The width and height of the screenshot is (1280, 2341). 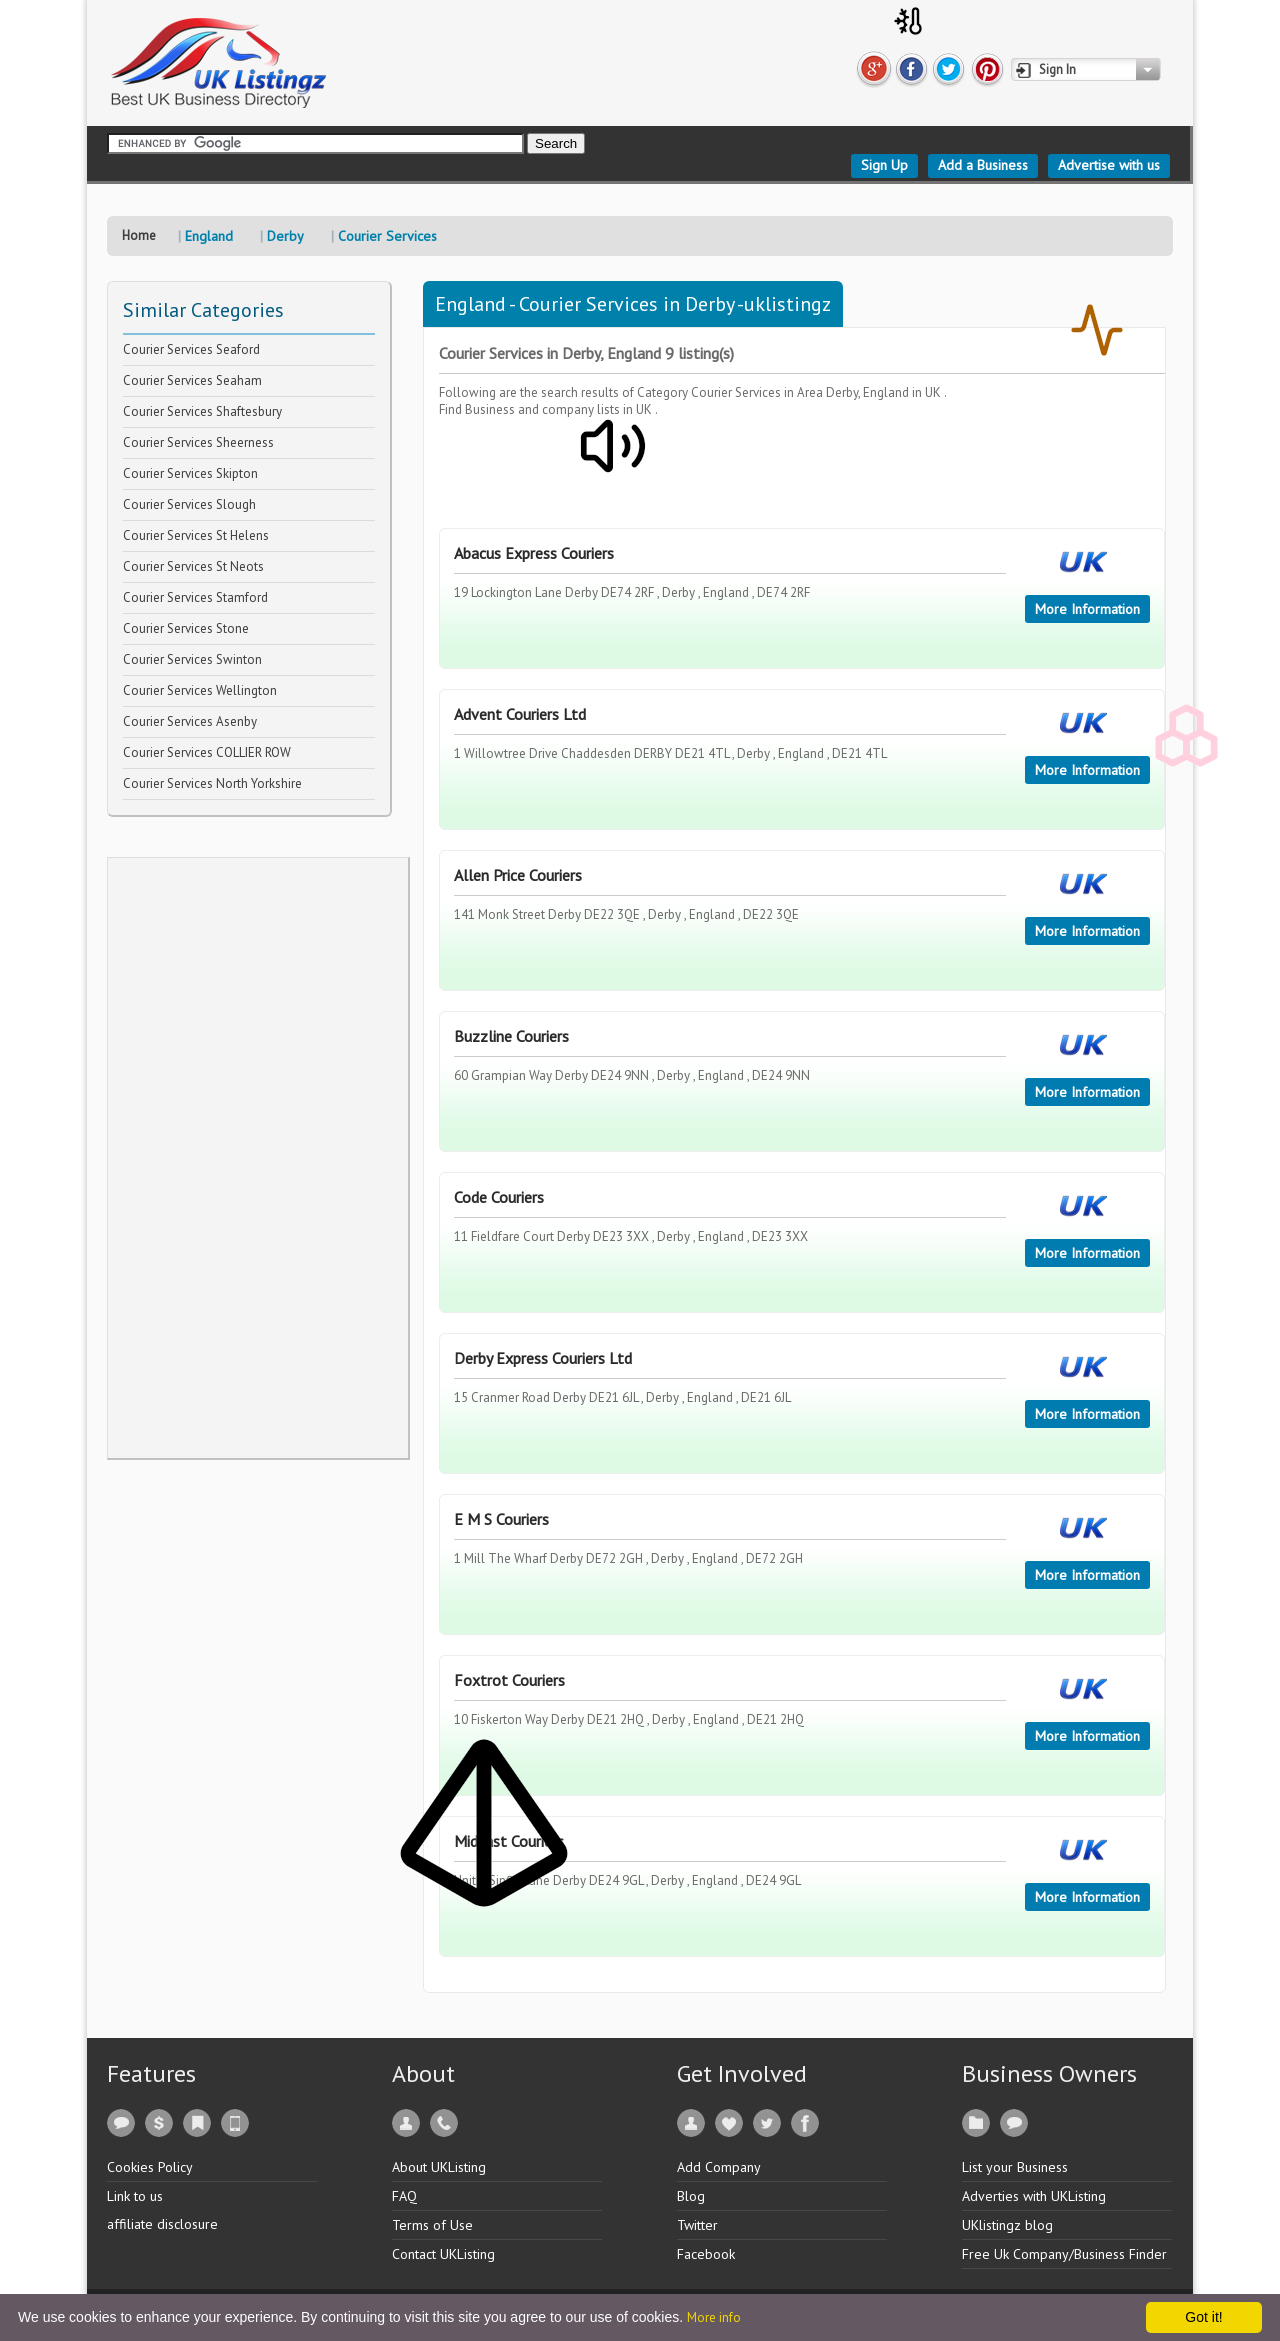 I want to click on view activity or health metrics, so click(x=1097, y=330).